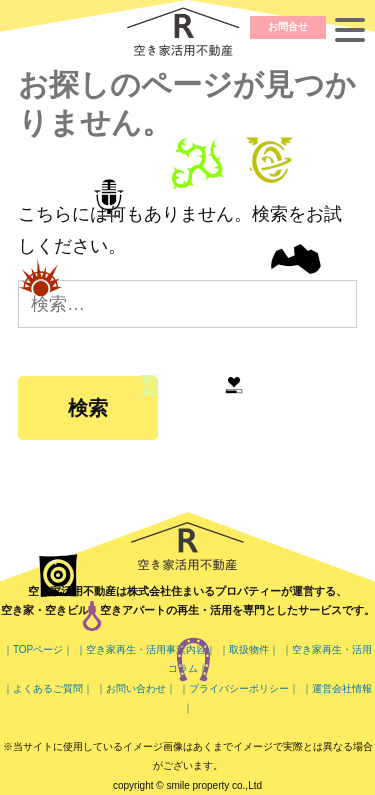 This screenshot has height=795, width=375. What do you see at coordinates (147, 385) in the screenshot?
I see `view connection or relationship status between users` at bounding box center [147, 385].